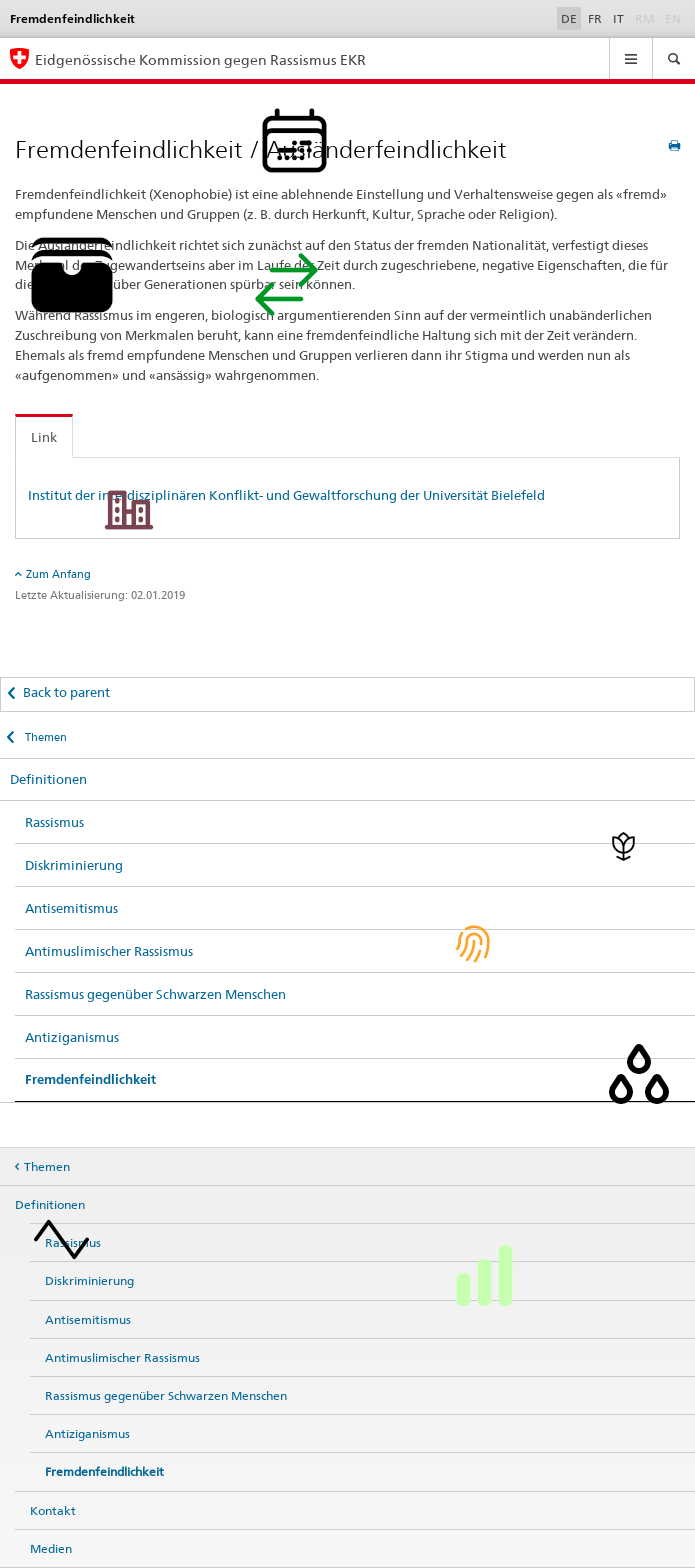  What do you see at coordinates (474, 944) in the screenshot?
I see `authenticate with fingerprint` at bounding box center [474, 944].